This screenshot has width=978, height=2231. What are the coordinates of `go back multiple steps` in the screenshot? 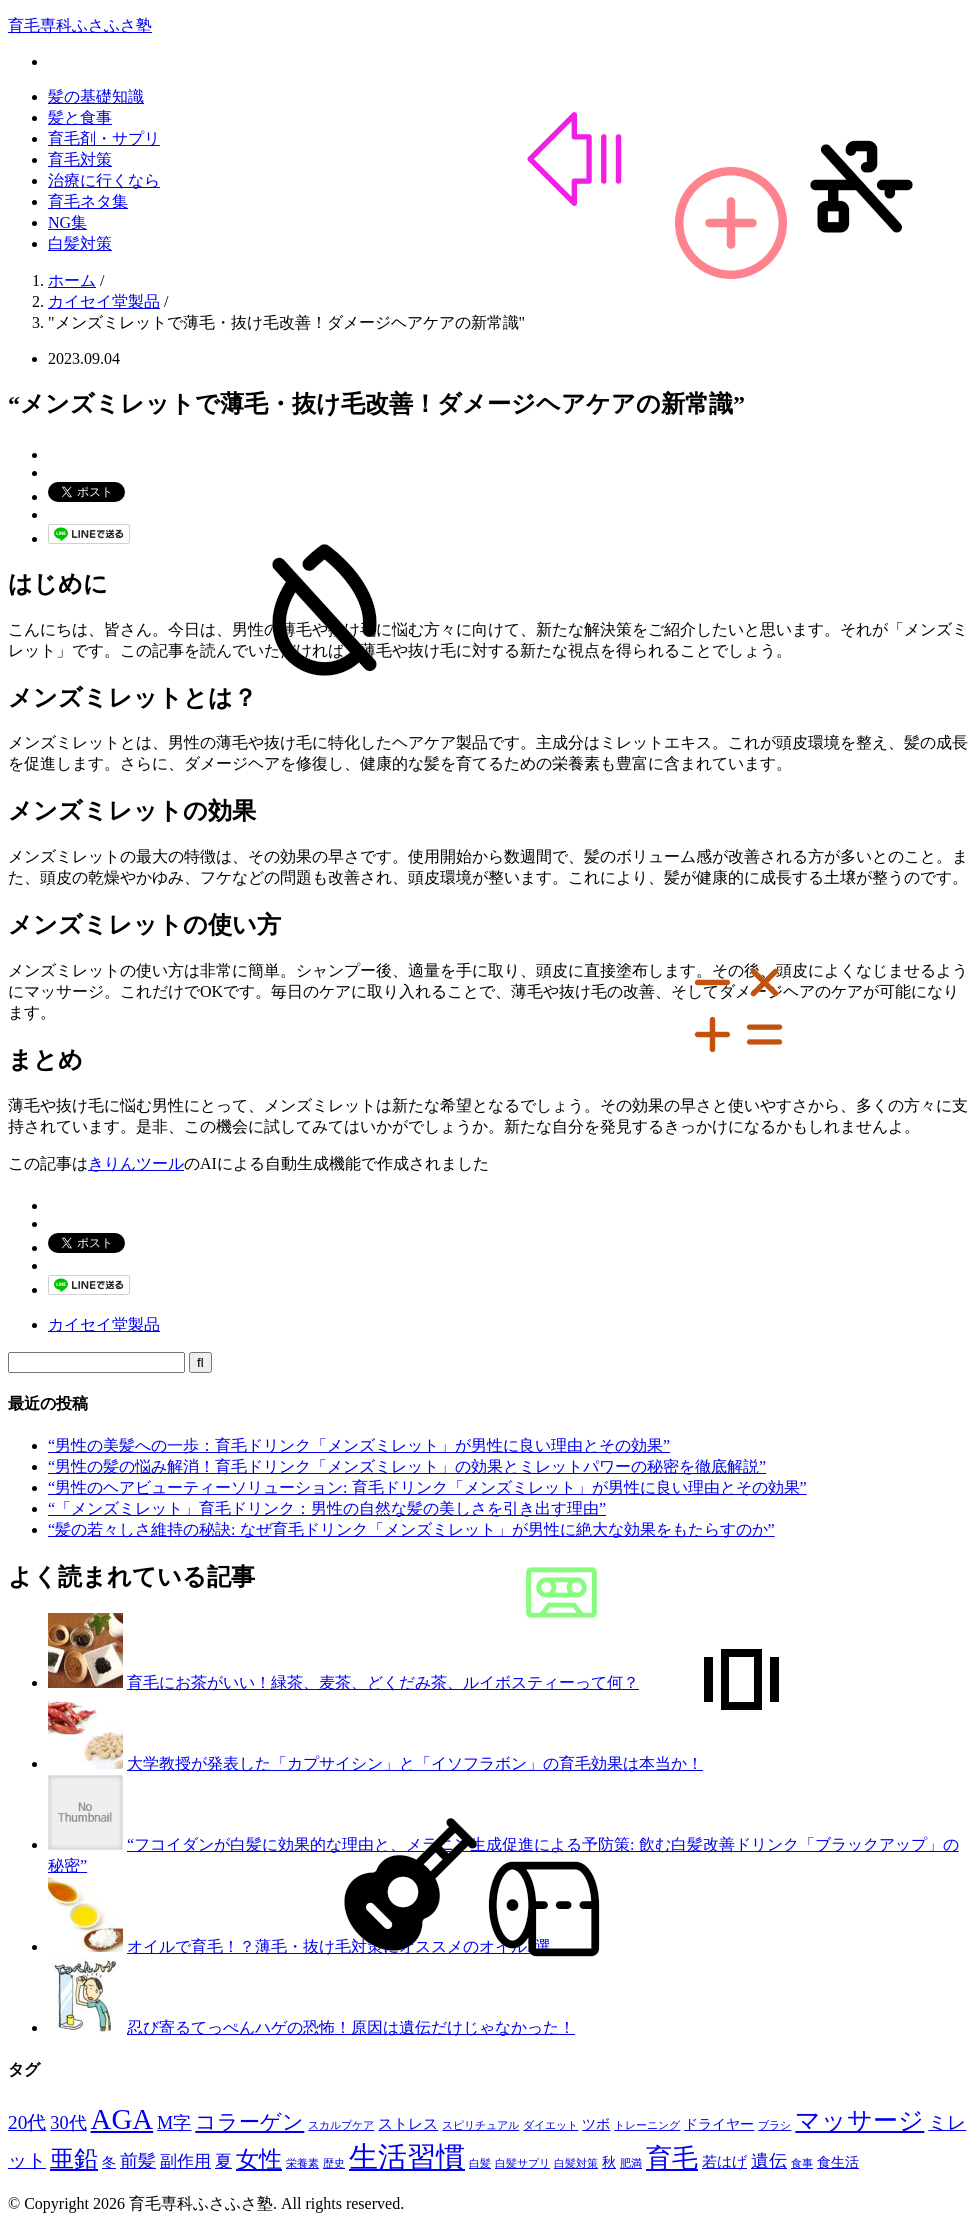 It's located at (578, 159).